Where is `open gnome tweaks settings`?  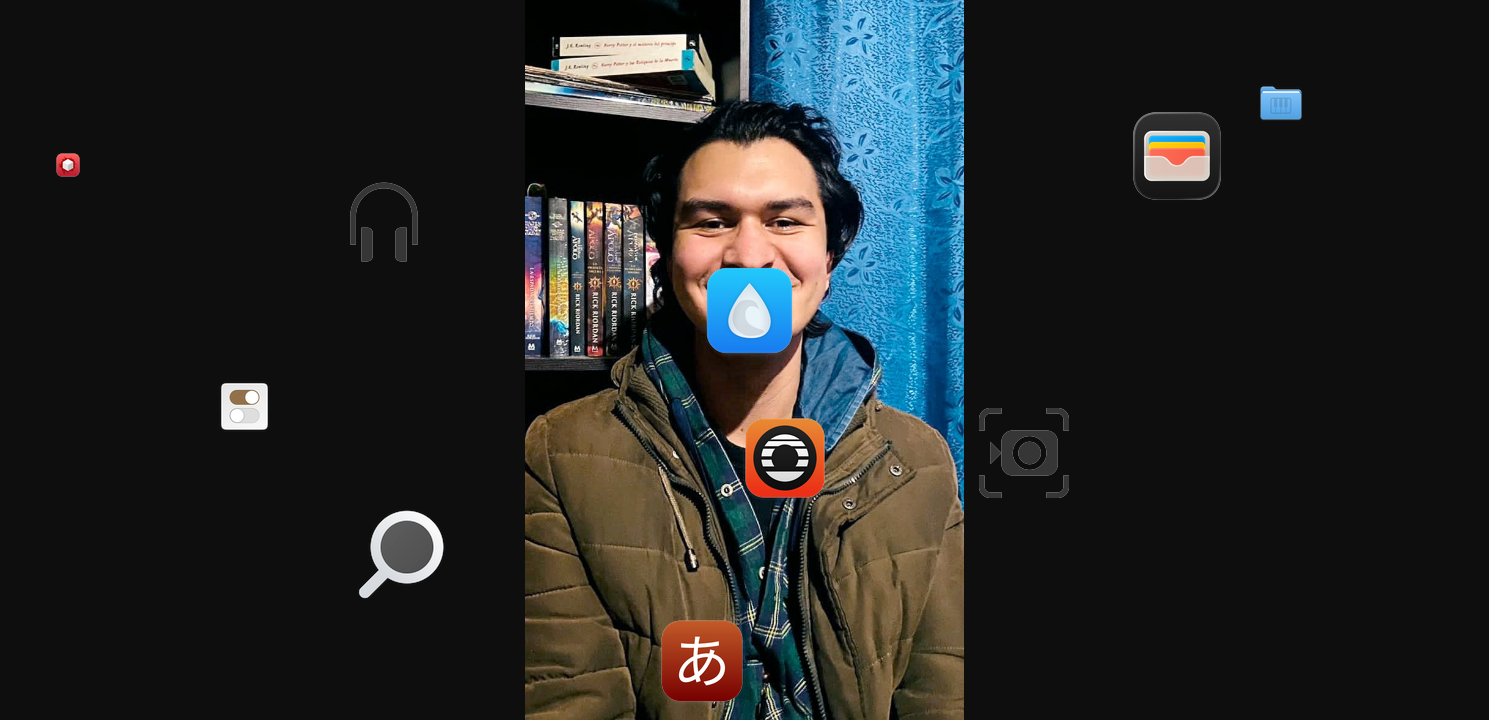
open gnome tweaks settings is located at coordinates (244, 406).